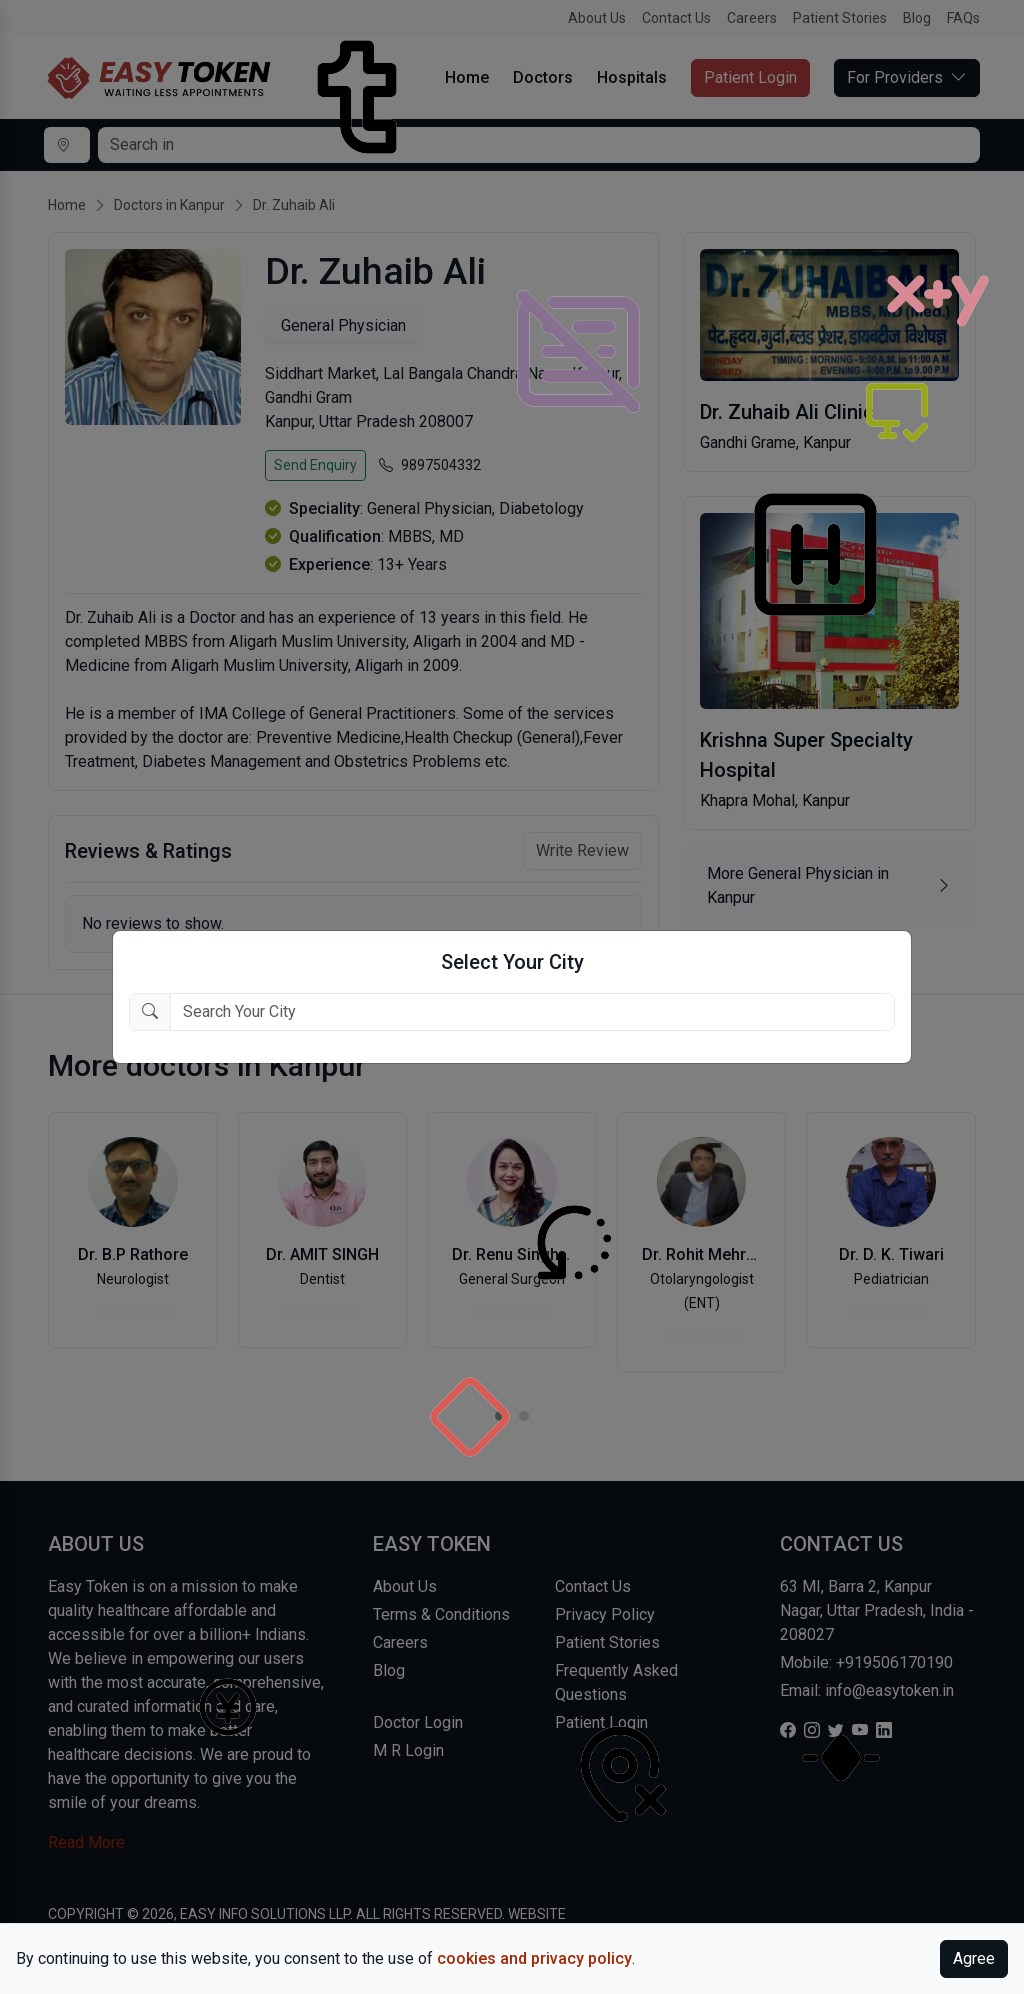  I want to click on rotate content counterclockwise, so click(574, 1242).